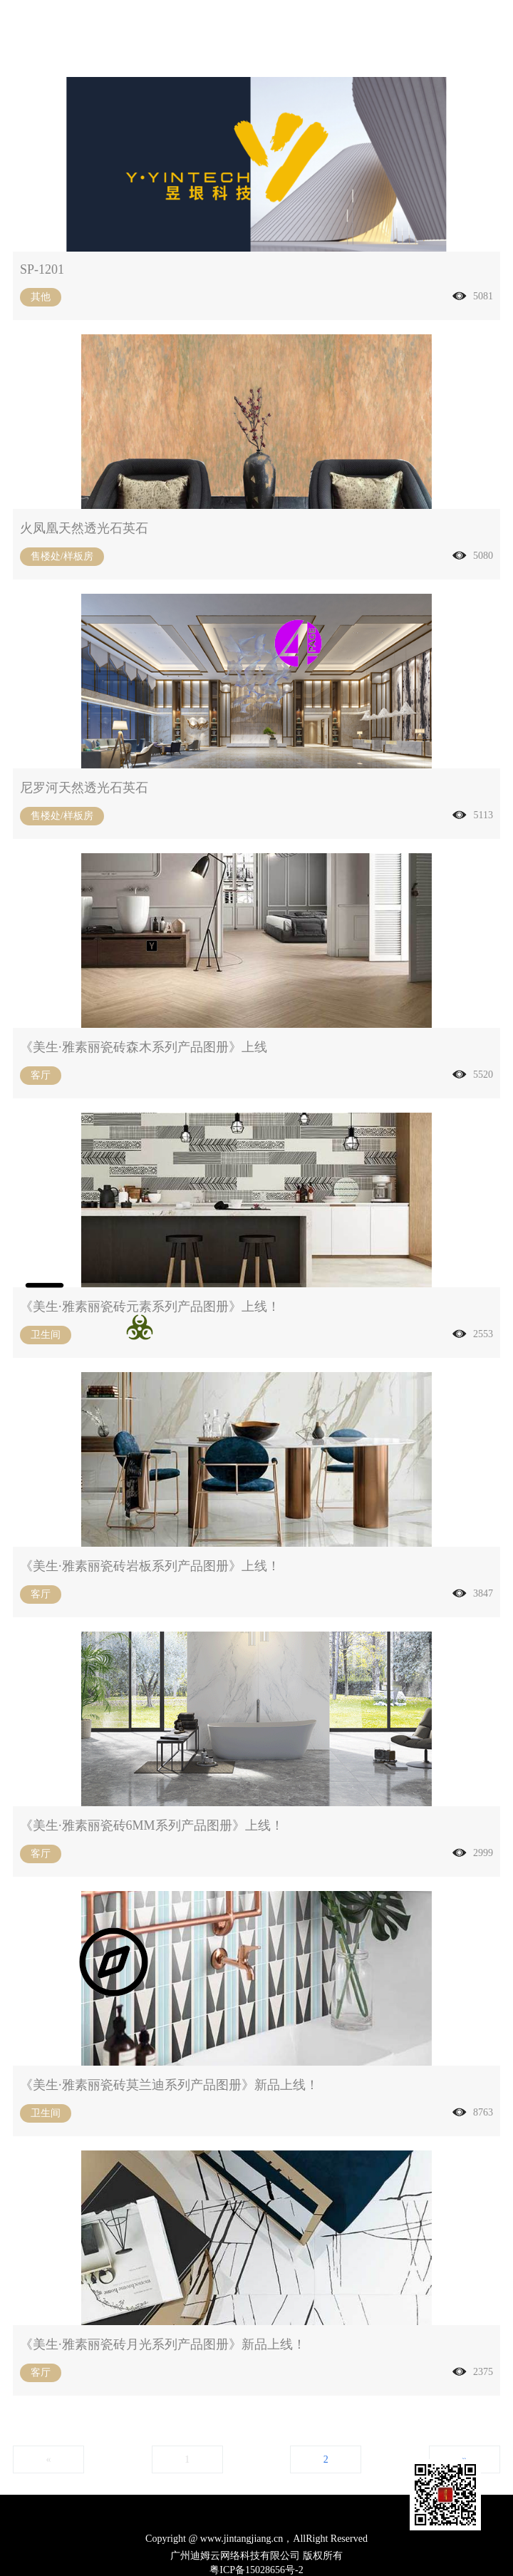  Describe the element at coordinates (140, 1327) in the screenshot. I see `indicates hazardous or dangerous content` at that location.